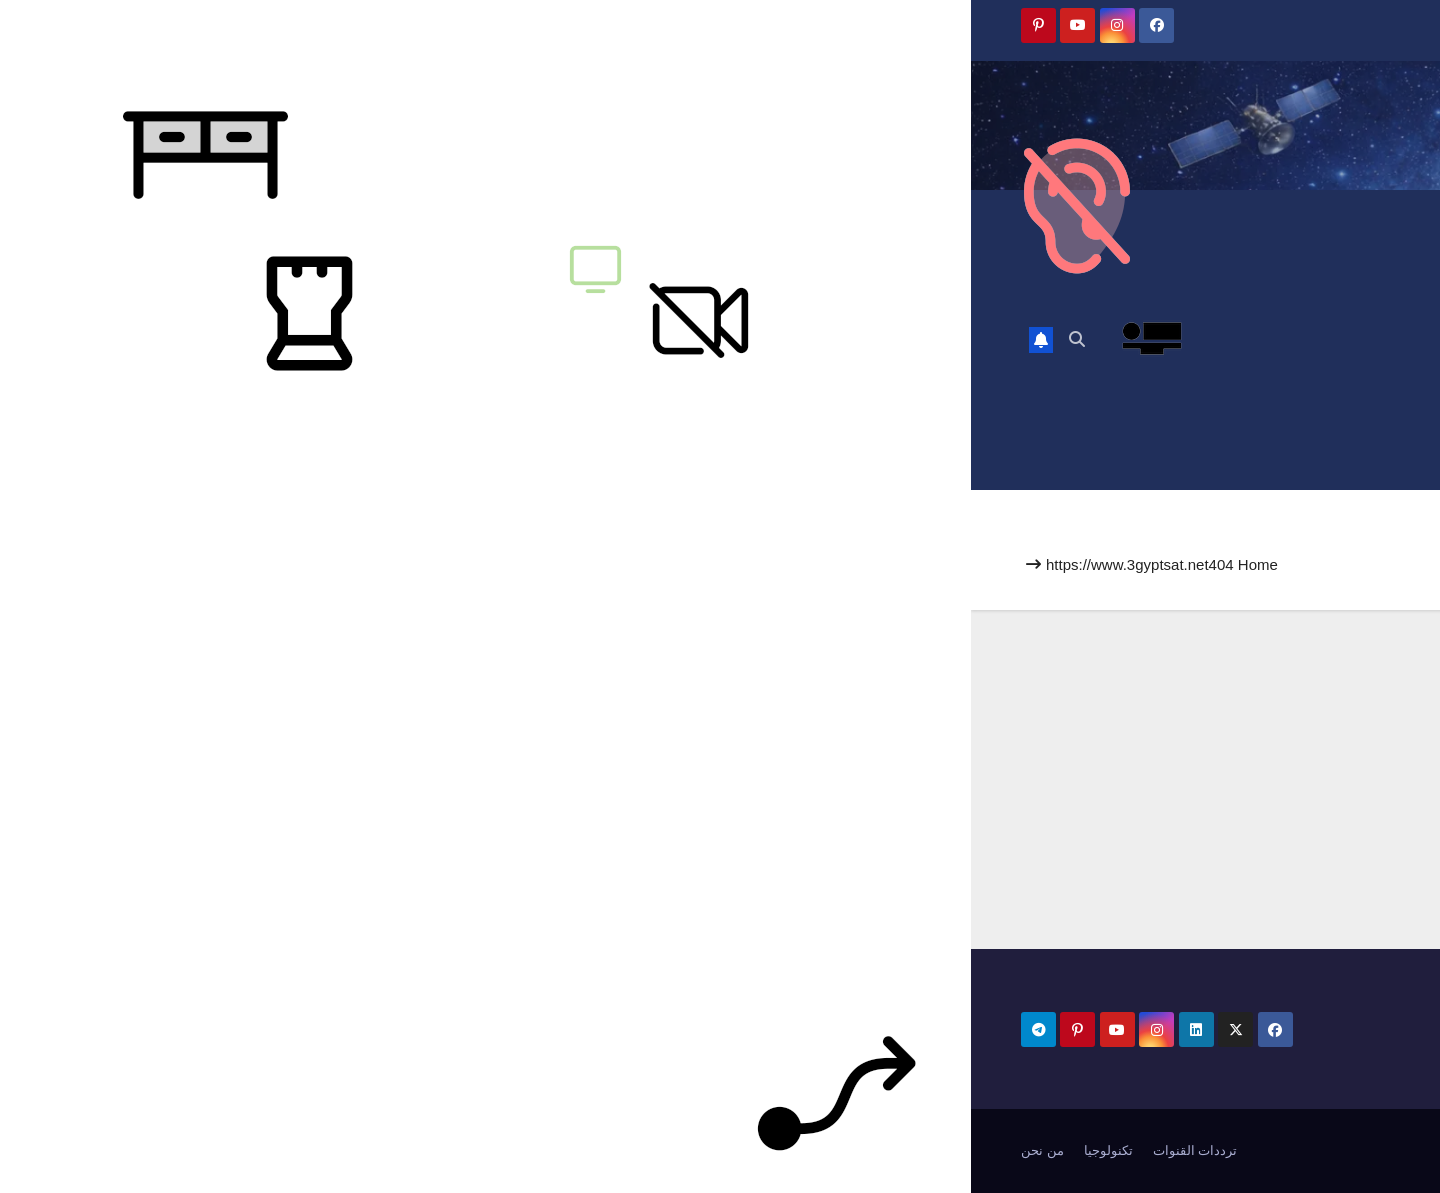 The width and height of the screenshot is (1440, 1193). Describe the element at coordinates (700, 320) in the screenshot. I see `video camera is off` at that location.